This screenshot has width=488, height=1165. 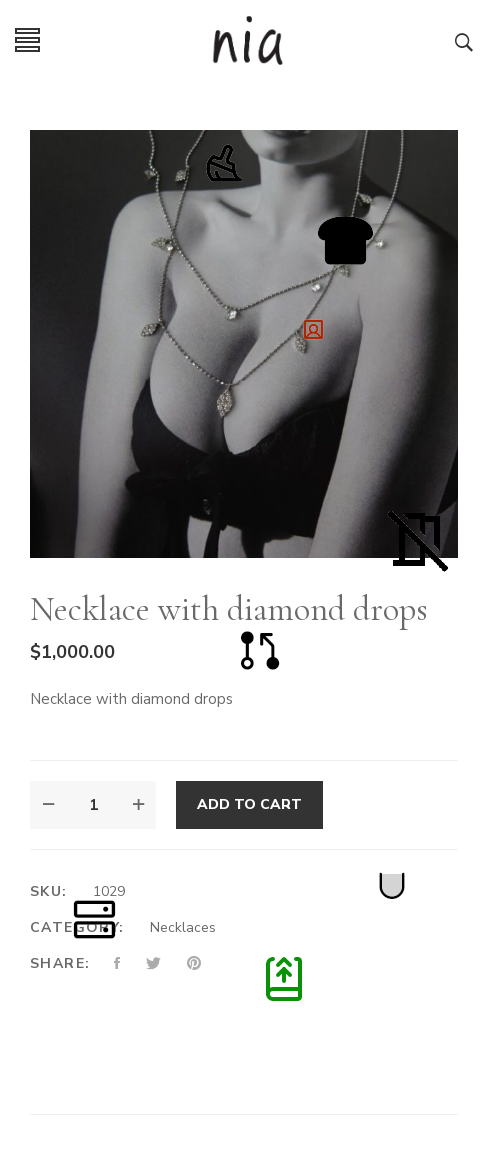 What do you see at coordinates (258, 650) in the screenshot?
I see `create a new pull request` at bounding box center [258, 650].